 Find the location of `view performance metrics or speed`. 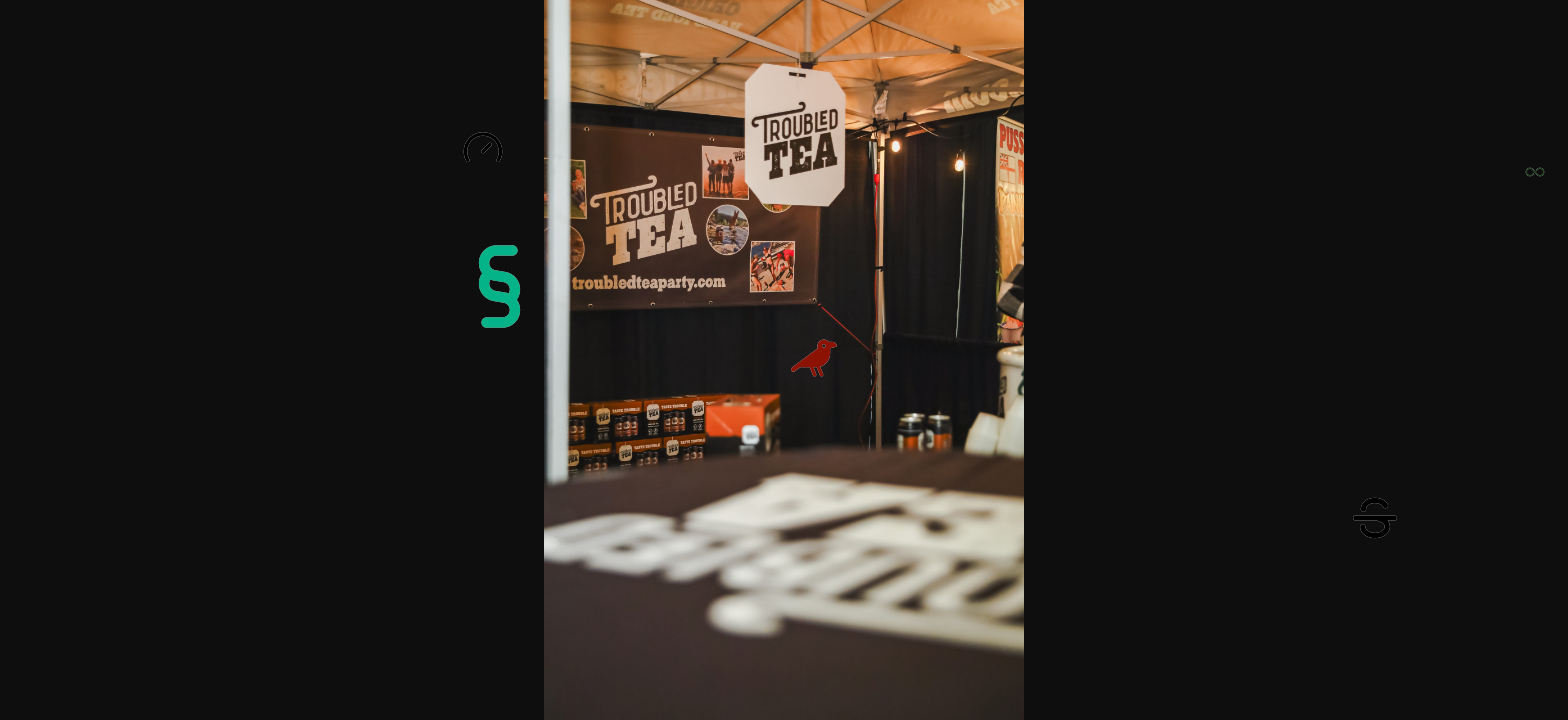

view performance metrics or speed is located at coordinates (483, 148).